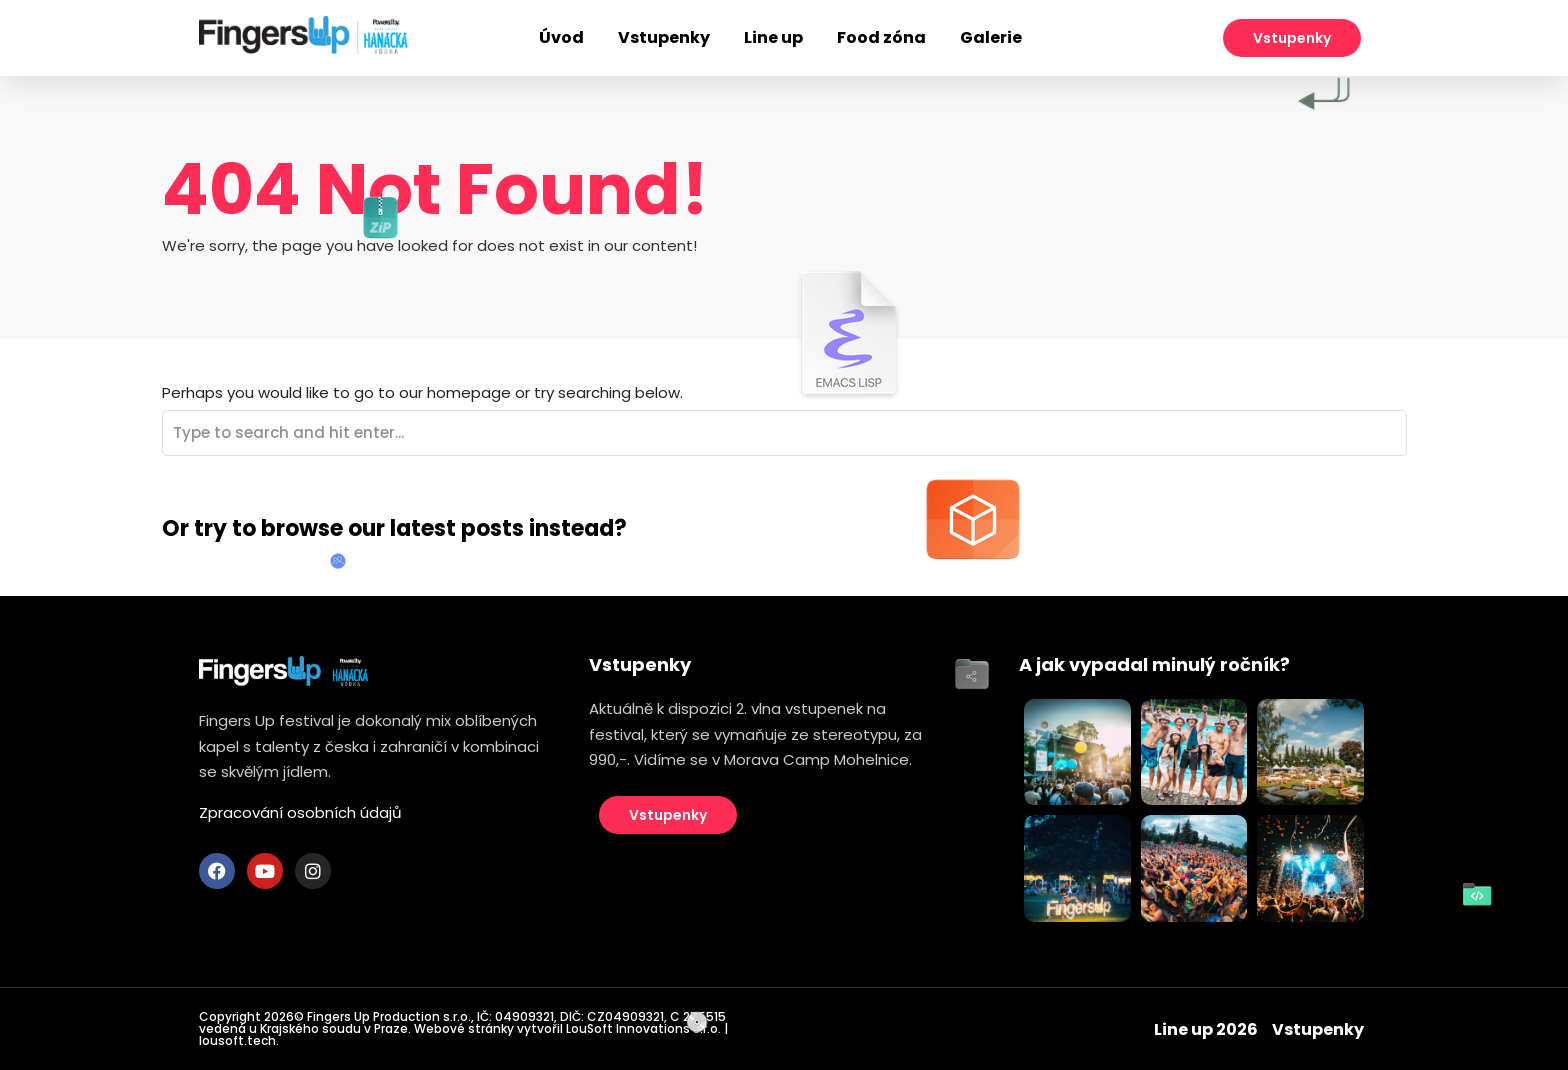 The width and height of the screenshot is (1568, 1070). What do you see at coordinates (849, 335) in the screenshot?
I see `an emacs lisp source code file` at bounding box center [849, 335].